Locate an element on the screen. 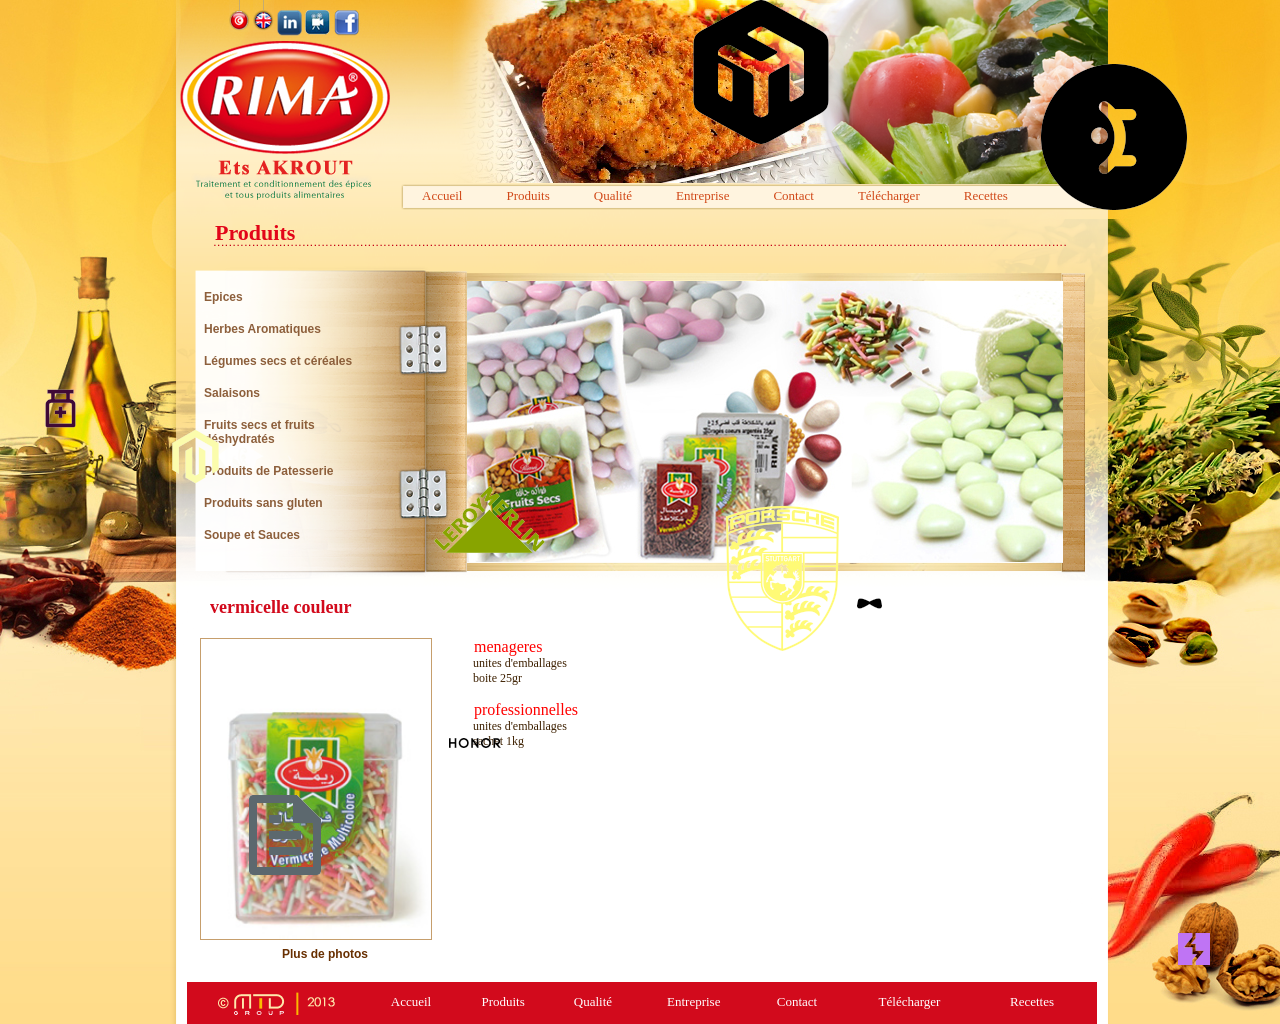  honor brand logo is located at coordinates (475, 743).